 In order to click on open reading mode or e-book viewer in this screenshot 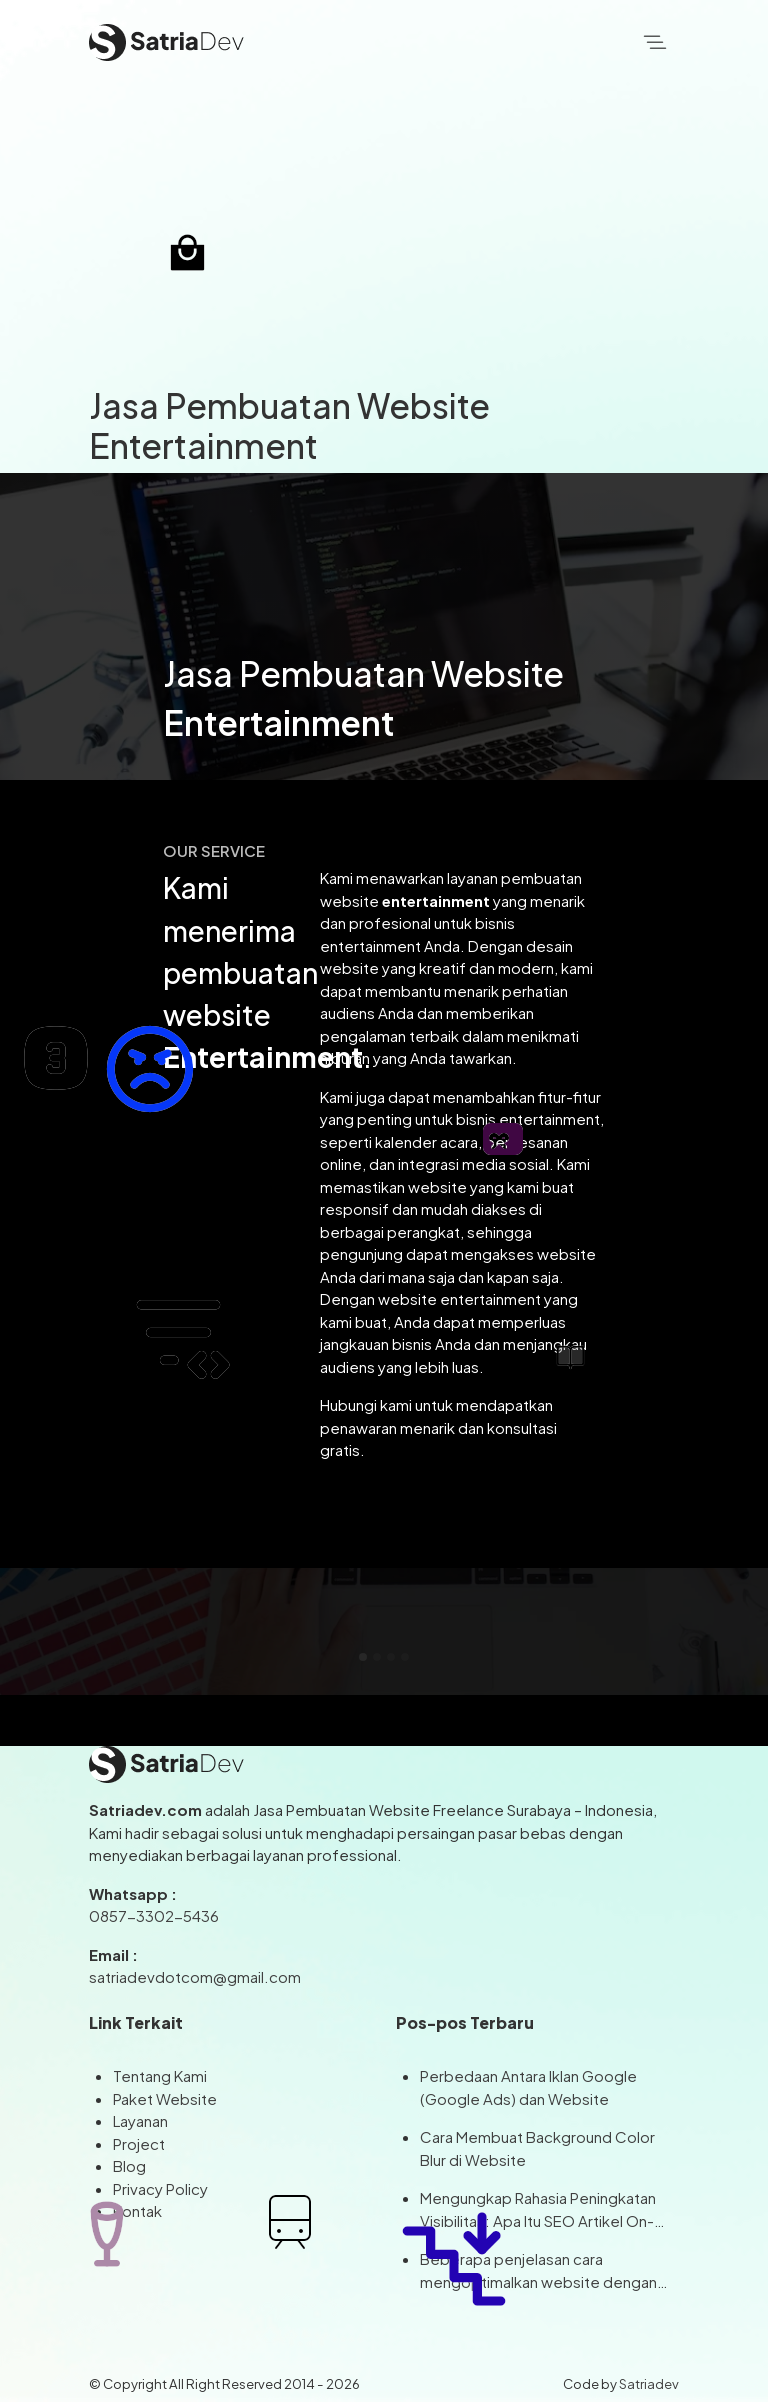, I will do `click(570, 1355)`.